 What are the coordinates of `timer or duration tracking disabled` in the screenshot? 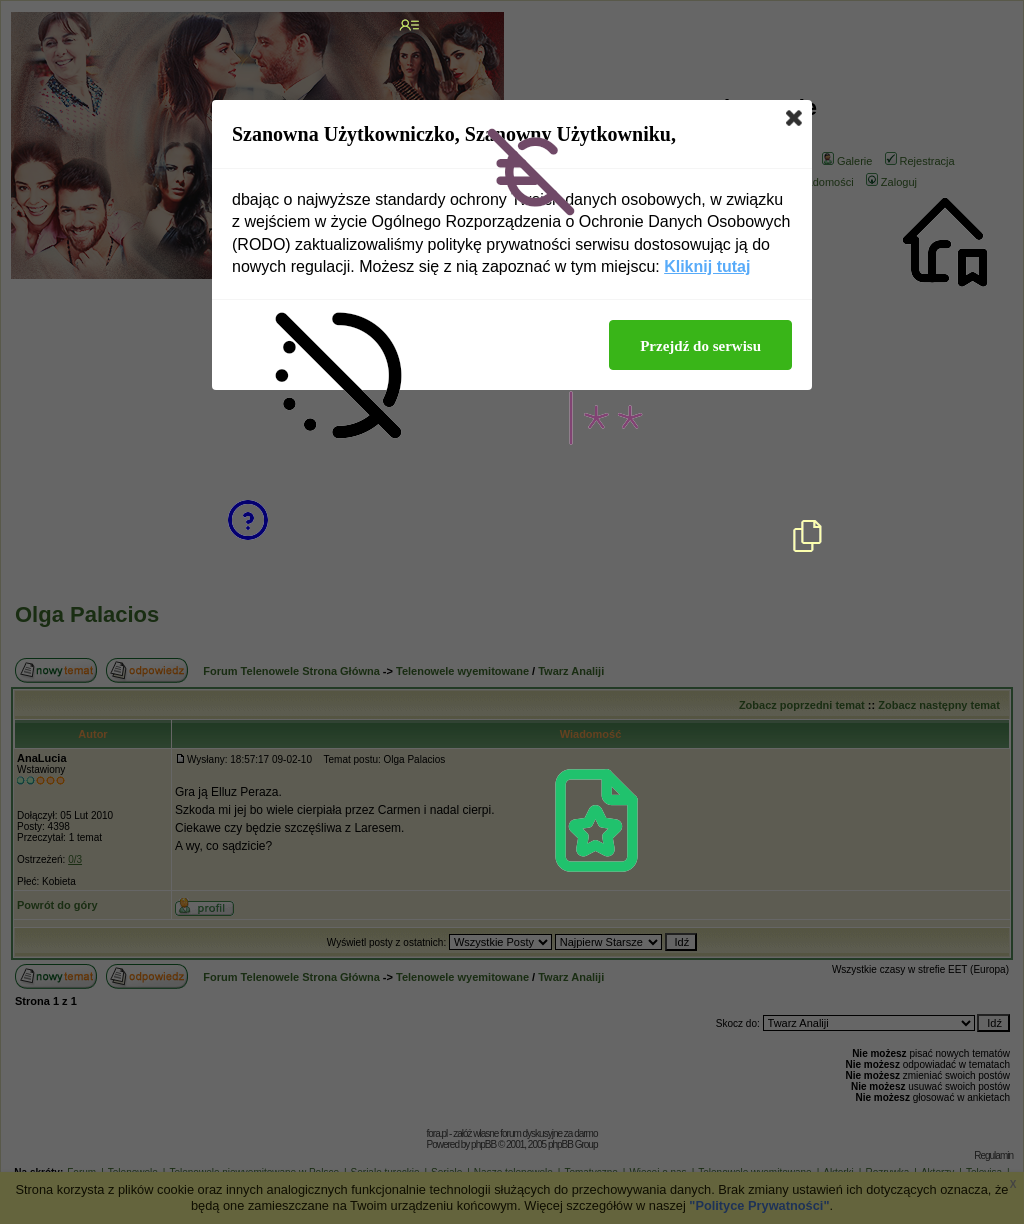 It's located at (338, 375).